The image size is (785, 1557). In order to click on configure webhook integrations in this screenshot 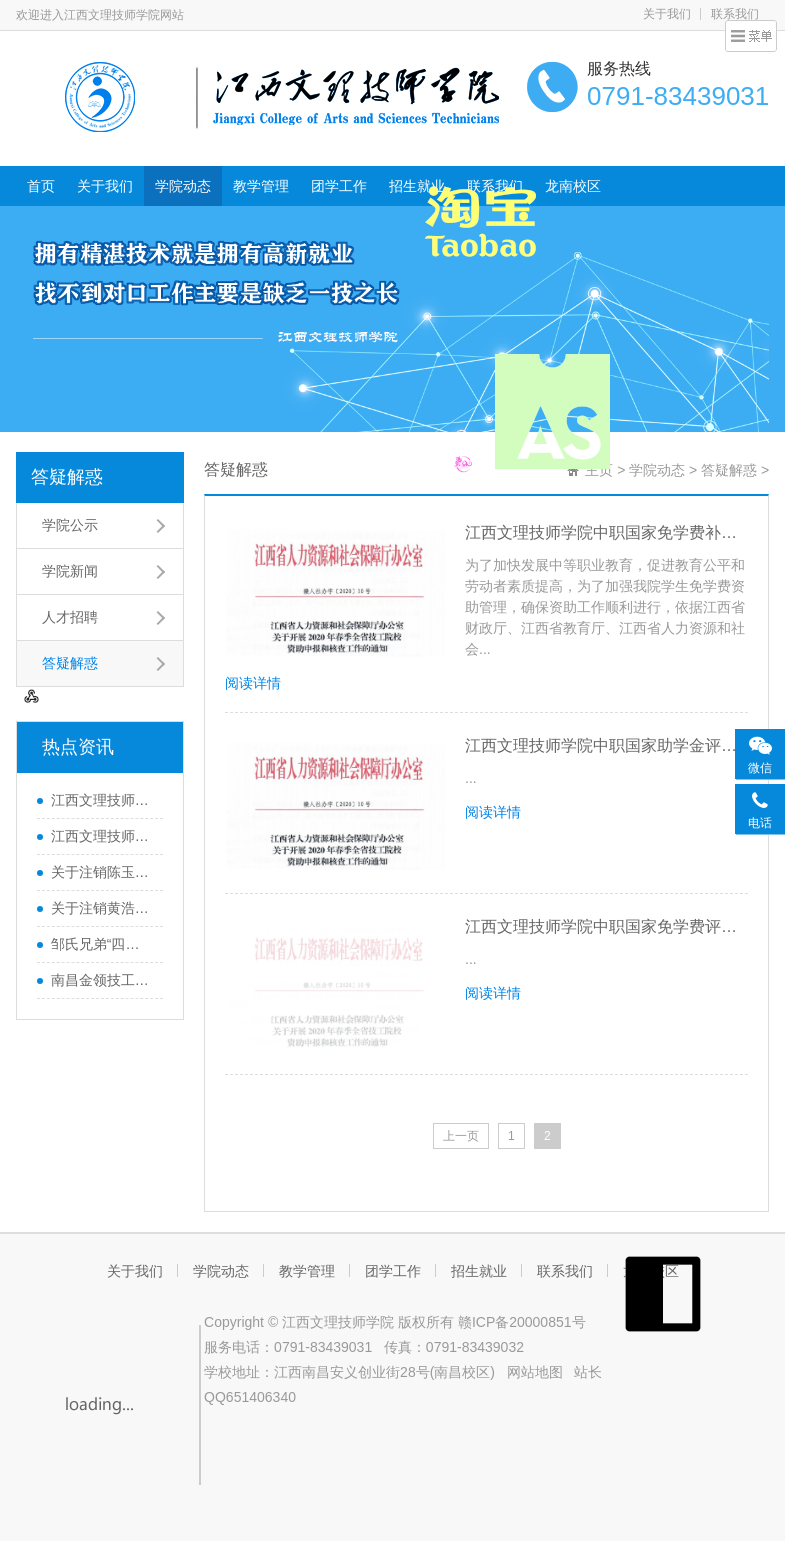, I will do `click(31, 696)`.